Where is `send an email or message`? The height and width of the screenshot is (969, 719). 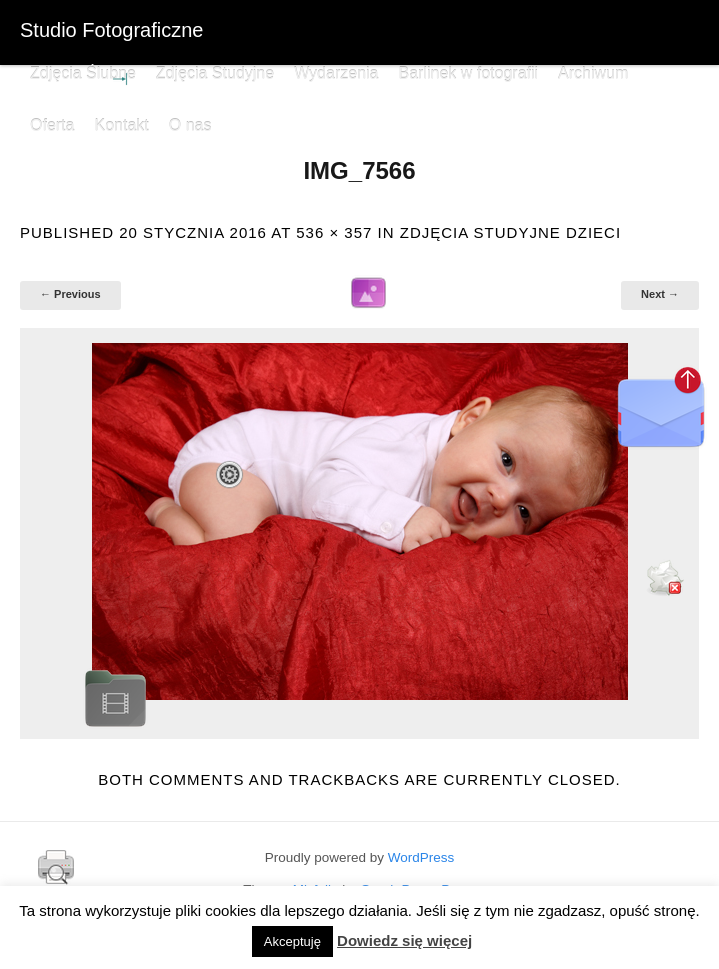 send an email or message is located at coordinates (661, 413).